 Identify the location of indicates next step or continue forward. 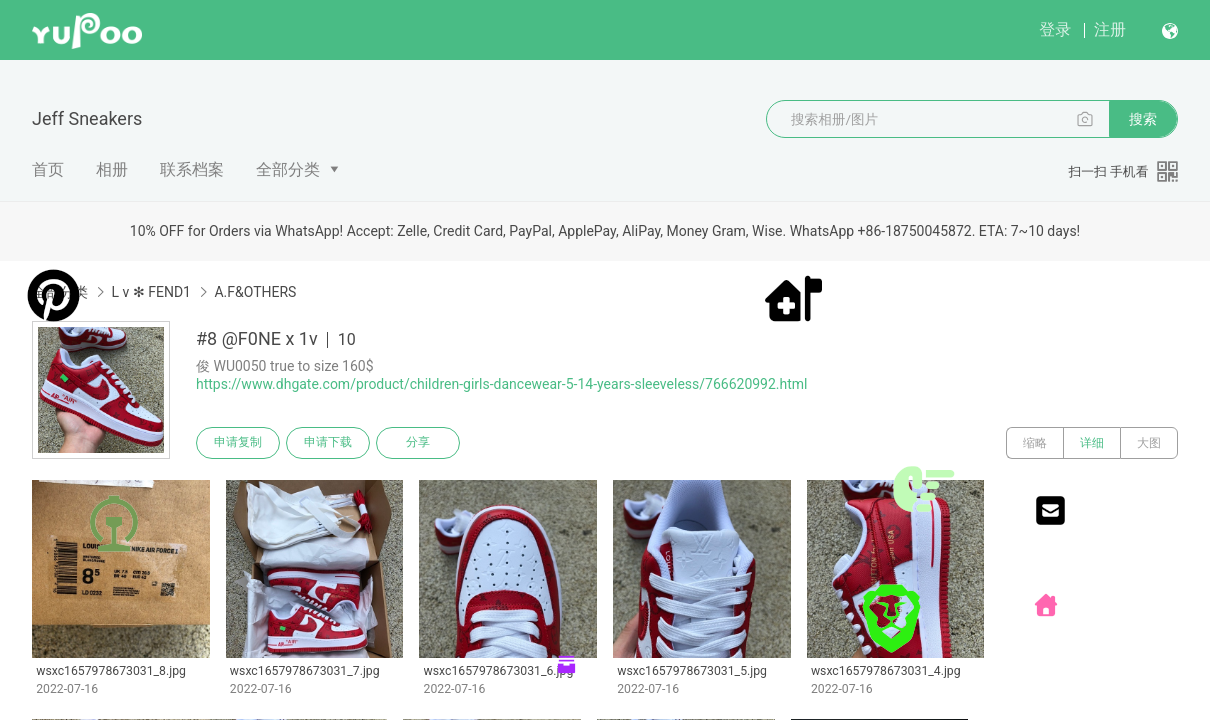
(924, 489).